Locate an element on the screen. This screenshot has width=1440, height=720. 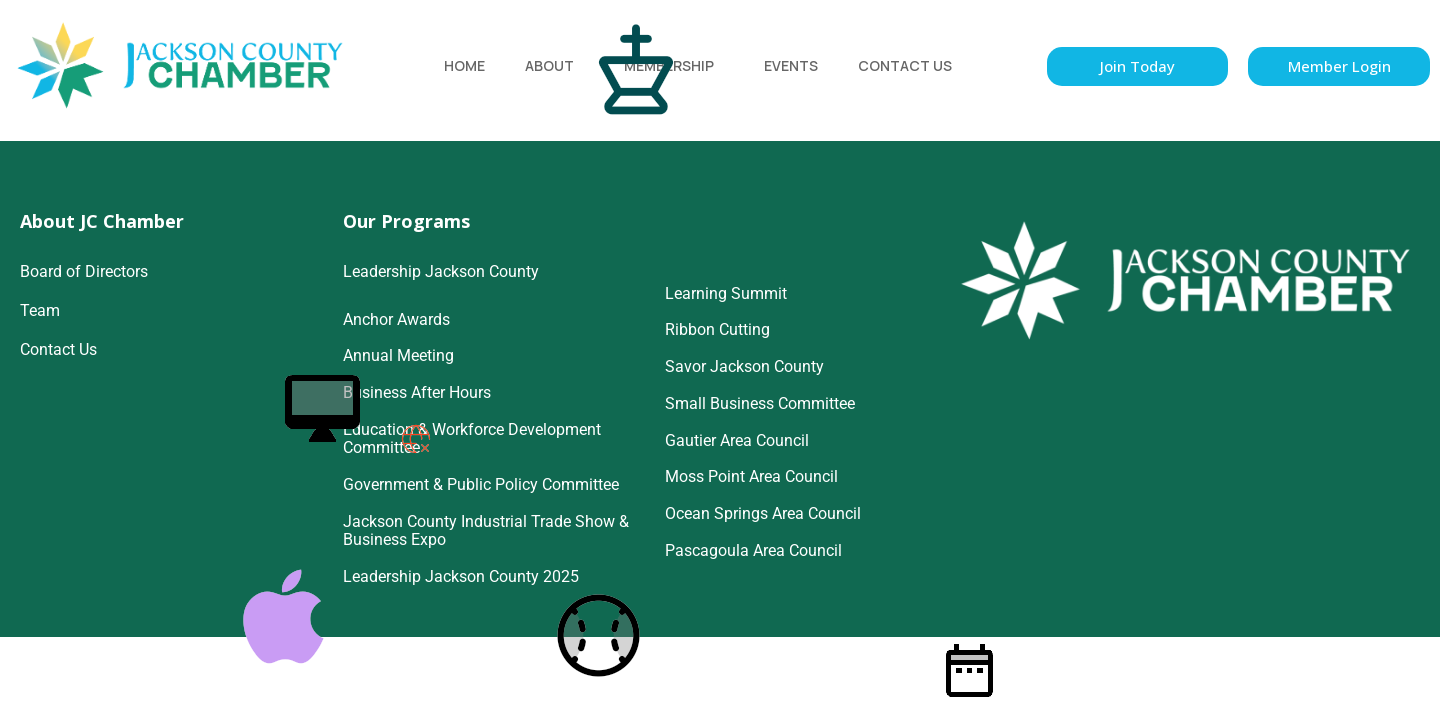
represents the king piece in a chess game is located at coordinates (636, 72).